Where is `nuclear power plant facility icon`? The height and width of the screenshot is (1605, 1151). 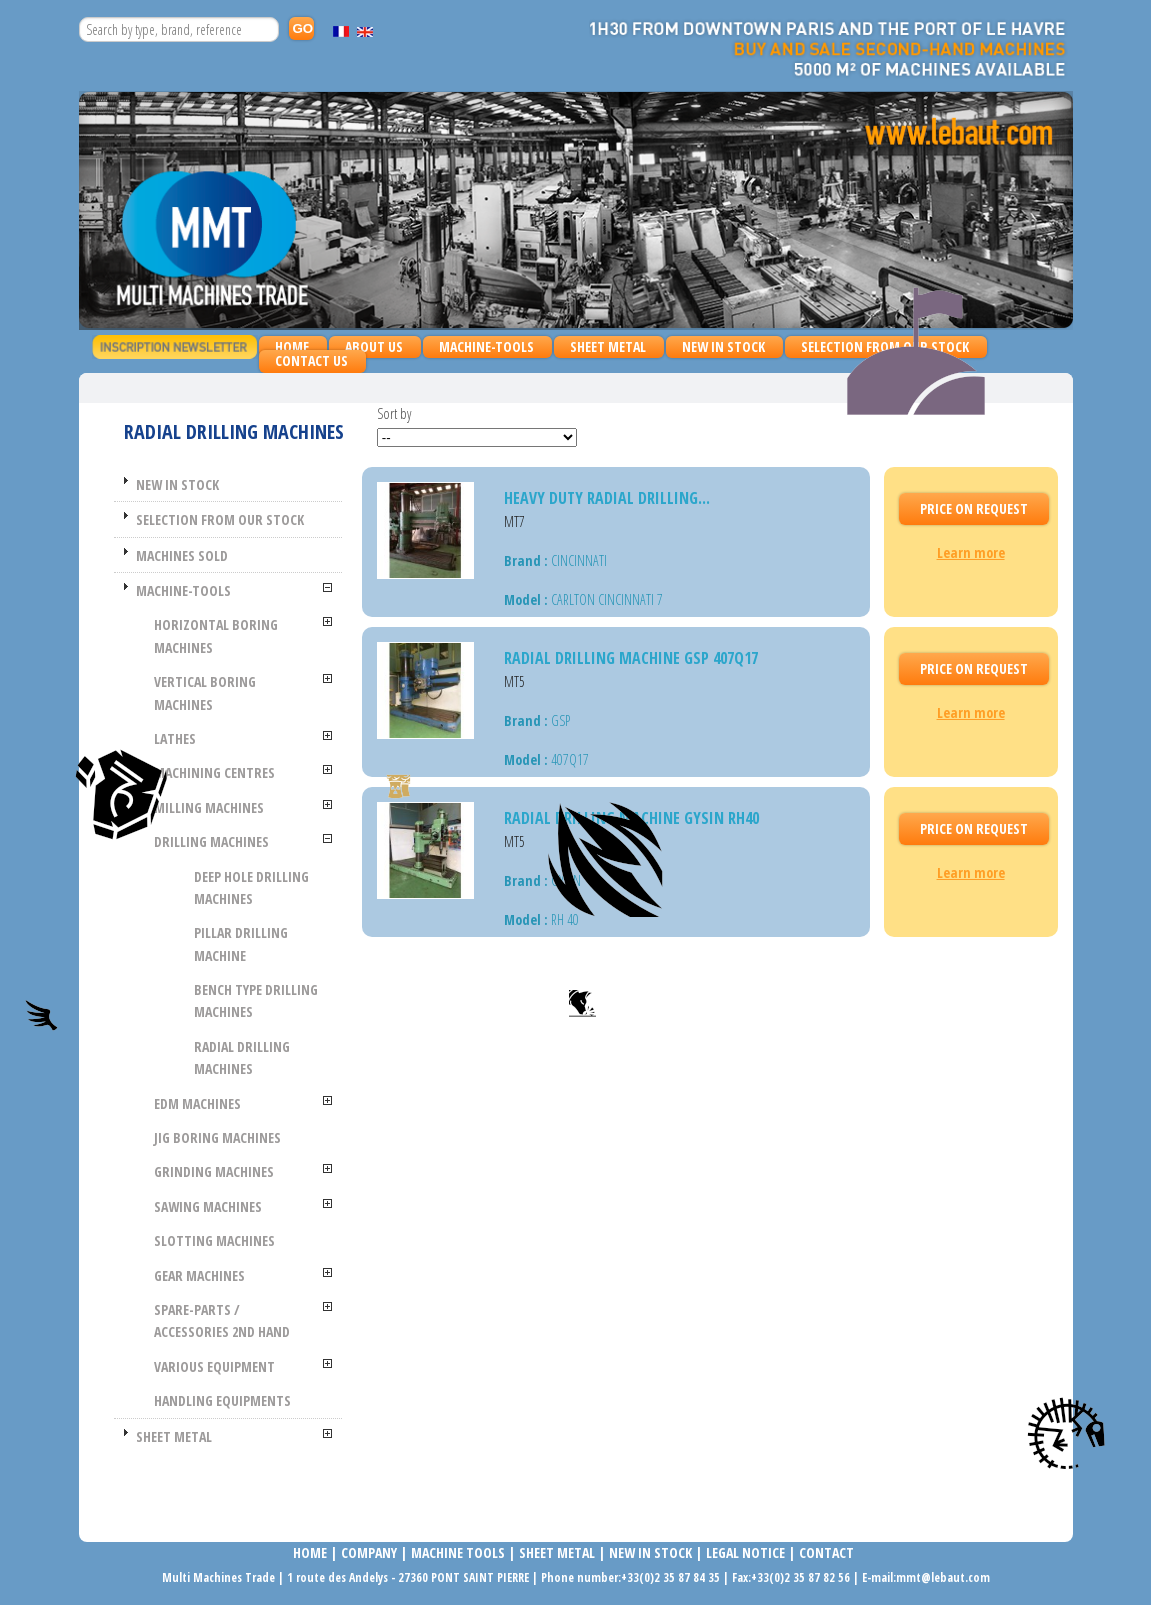
nuclear power plant facility icon is located at coordinates (398, 786).